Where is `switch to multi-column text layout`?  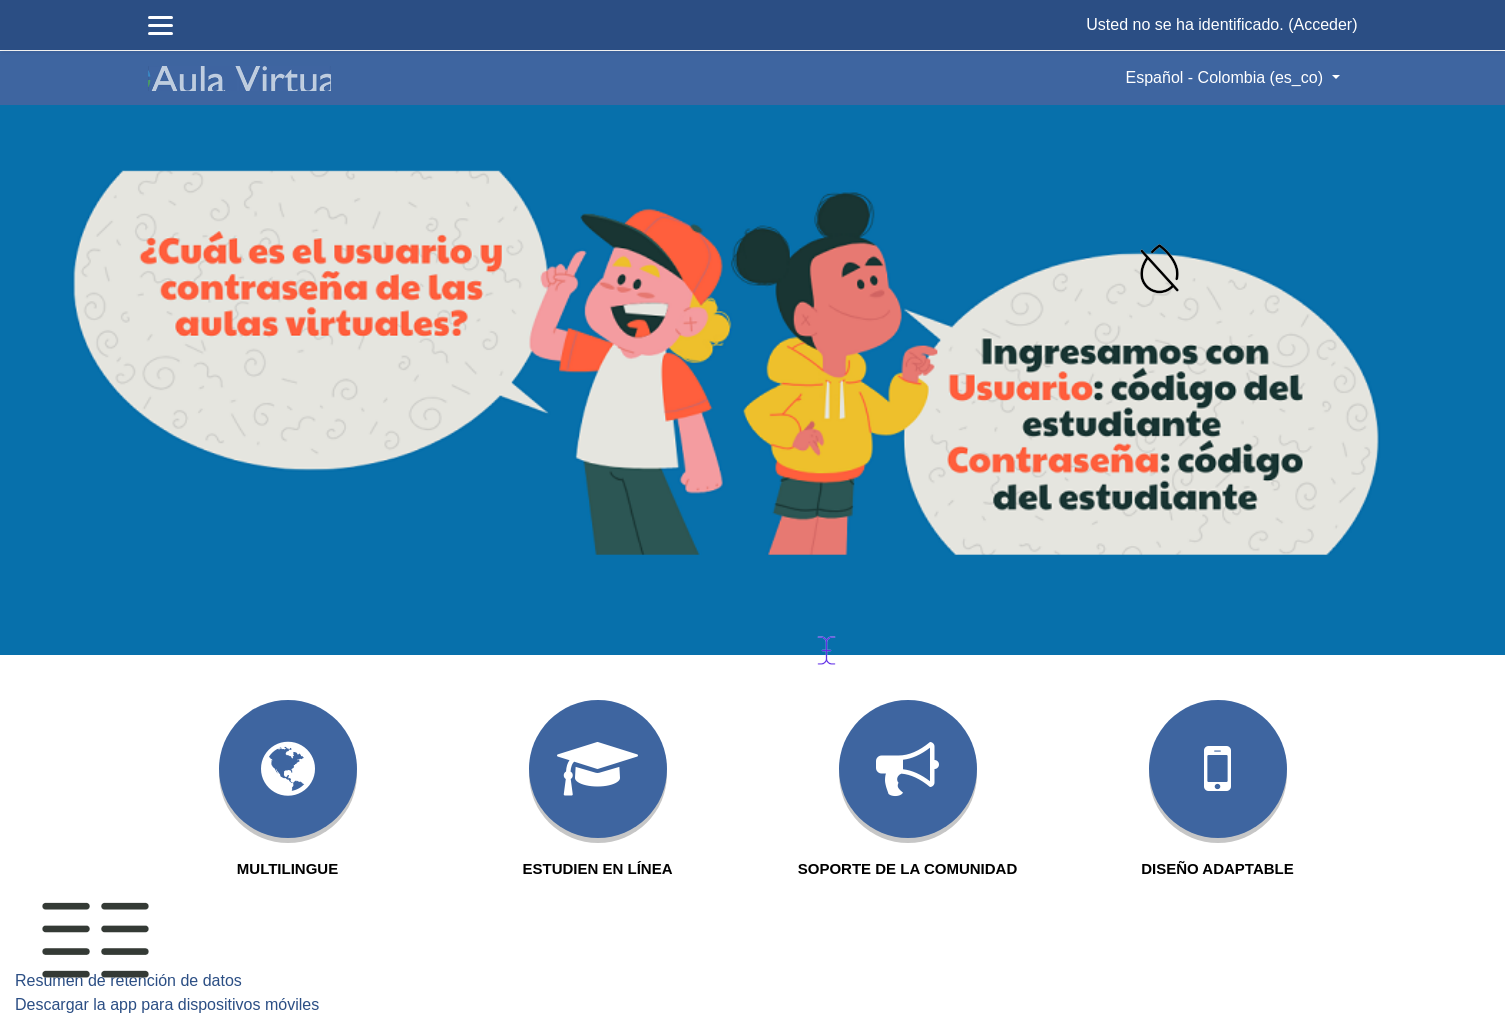 switch to multi-column text layout is located at coordinates (95, 942).